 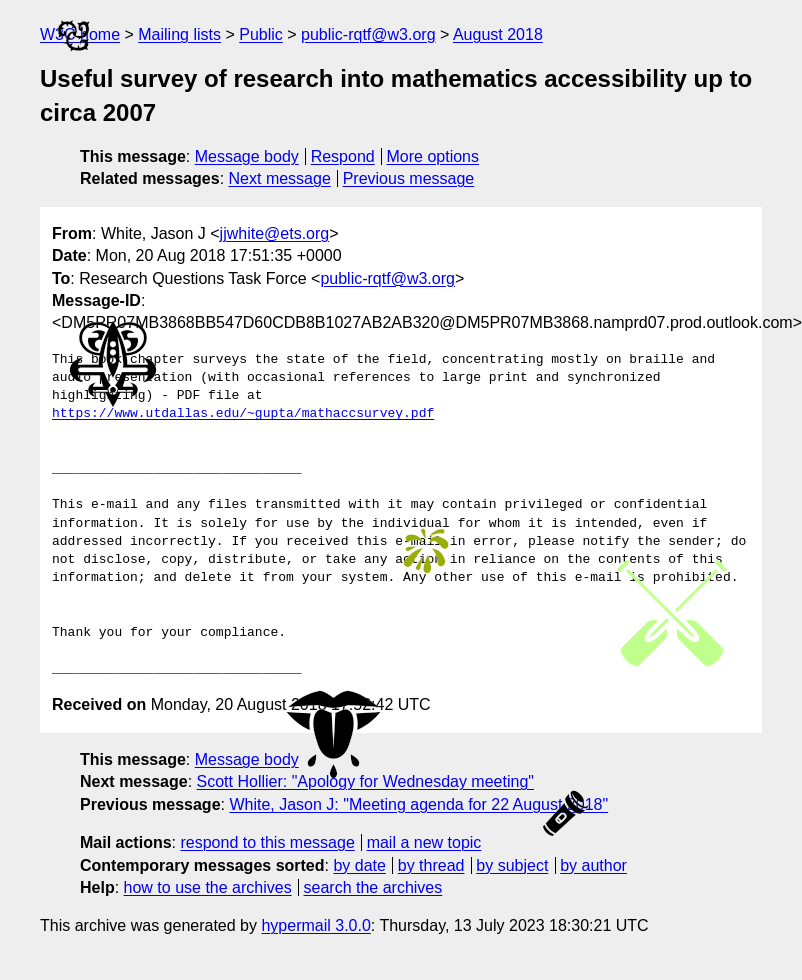 What do you see at coordinates (672, 615) in the screenshot?
I see `access water sports or kayaking activities` at bounding box center [672, 615].